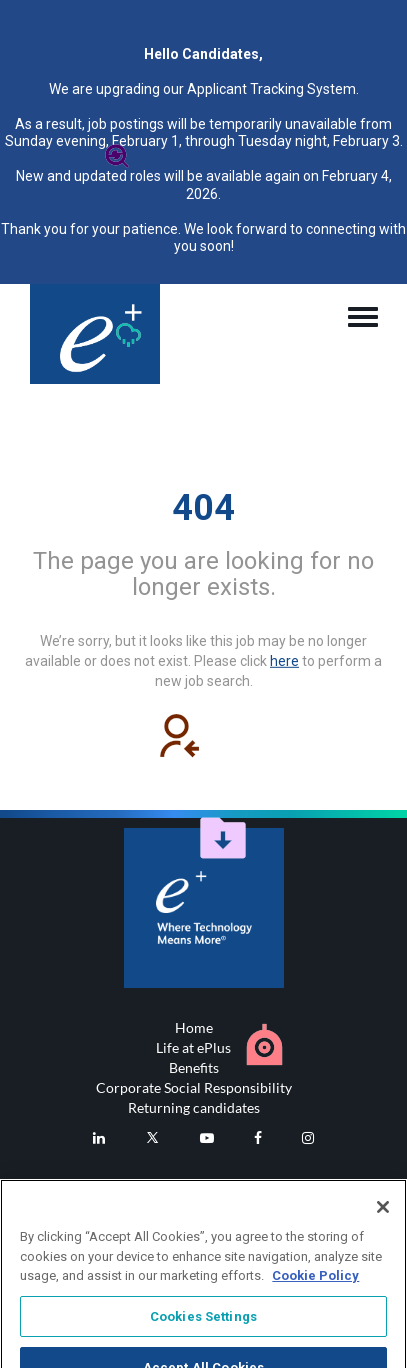  Describe the element at coordinates (264, 1045) in the screenshot. I see `access AI or chatbot features` at that location.